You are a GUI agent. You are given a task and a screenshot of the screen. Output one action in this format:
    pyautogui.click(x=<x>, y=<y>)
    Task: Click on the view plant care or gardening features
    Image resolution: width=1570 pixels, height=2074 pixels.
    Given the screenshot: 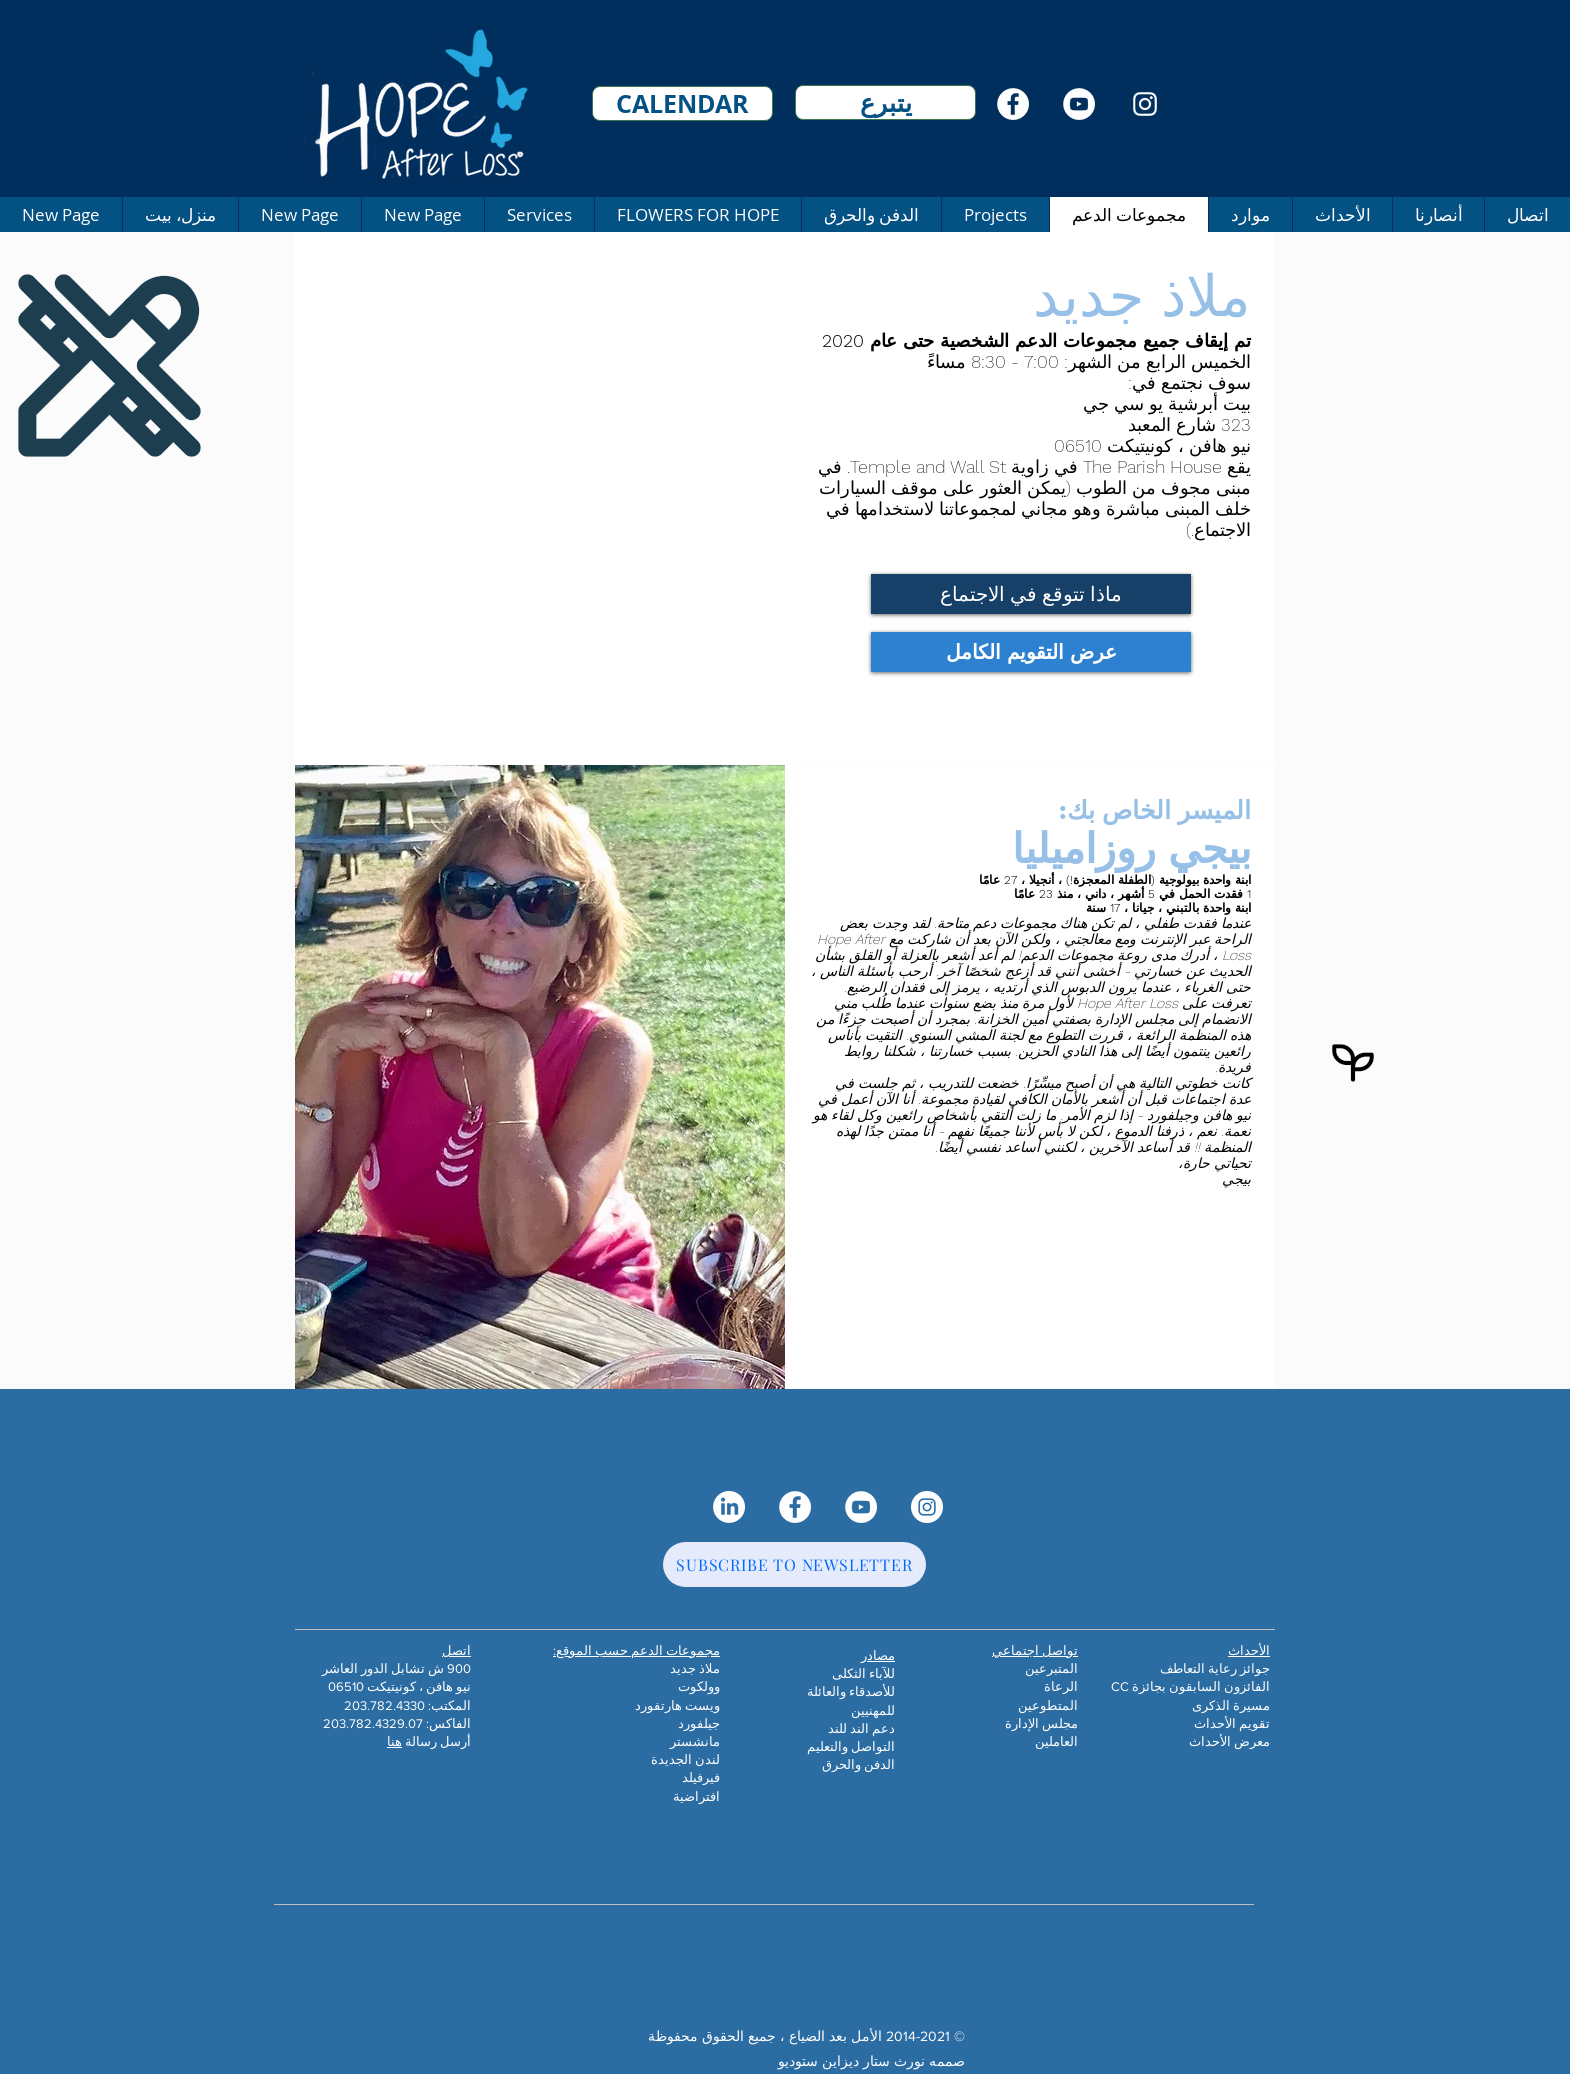 What is the action you would take?
    pyautogui.click(x=1353, y=1063)
    